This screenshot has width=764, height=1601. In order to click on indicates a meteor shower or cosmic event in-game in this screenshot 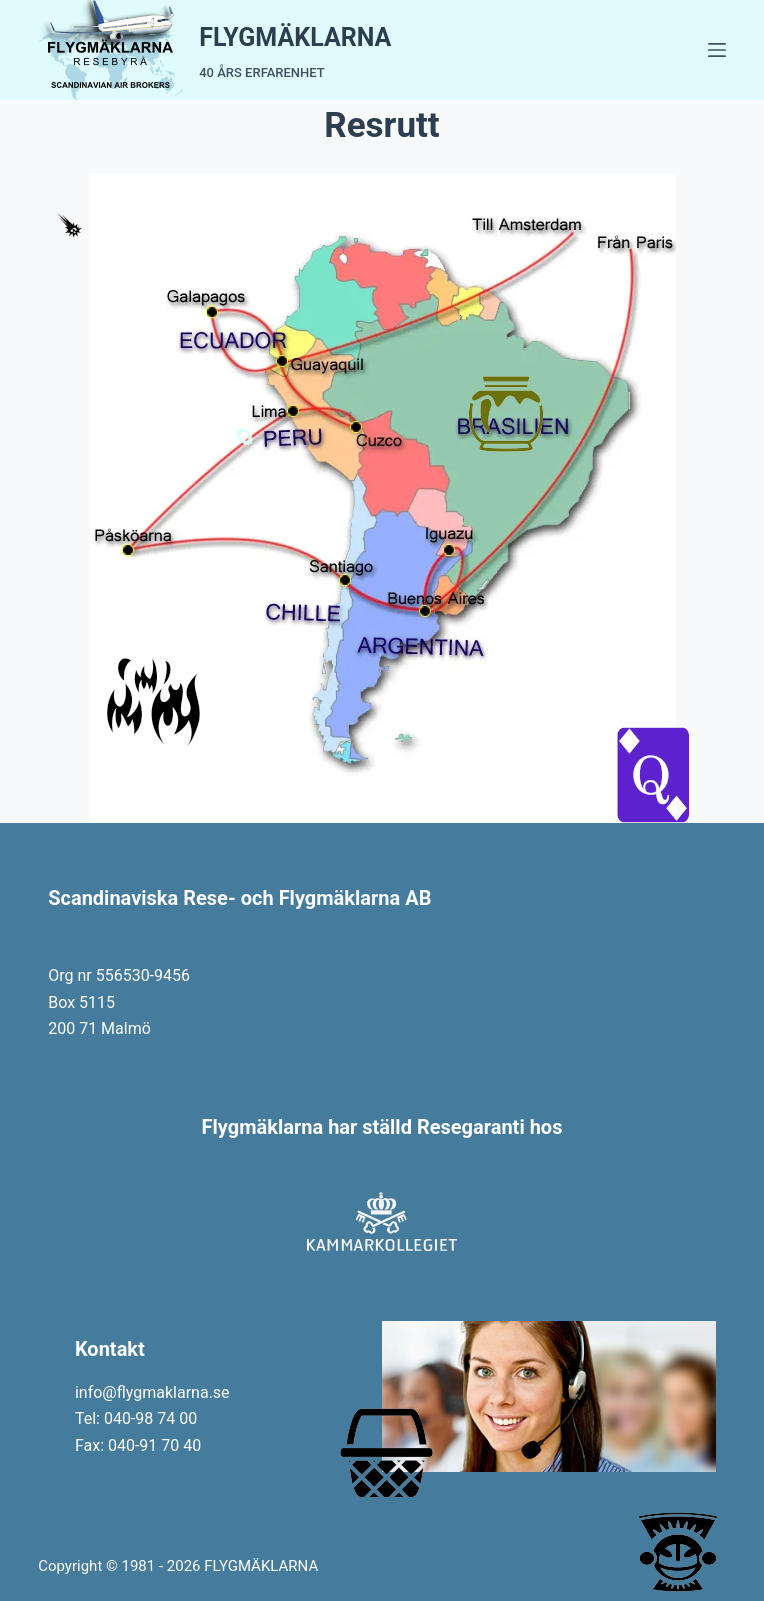, I will do `click(69, 225)`.